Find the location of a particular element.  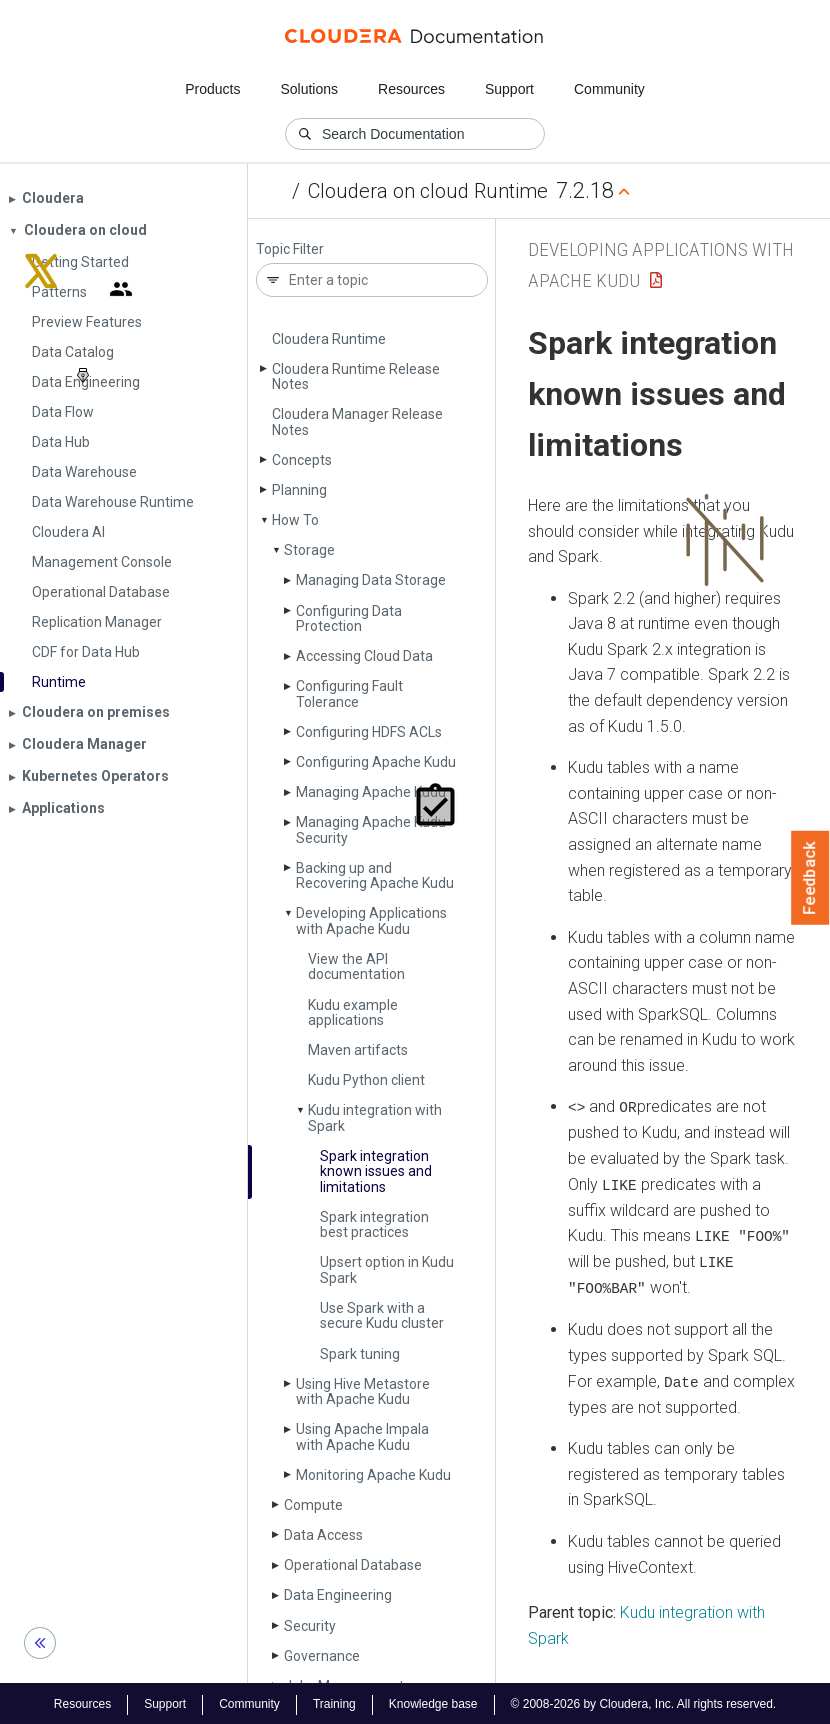

mute or disable audio input is located at coordinates (725, 540).